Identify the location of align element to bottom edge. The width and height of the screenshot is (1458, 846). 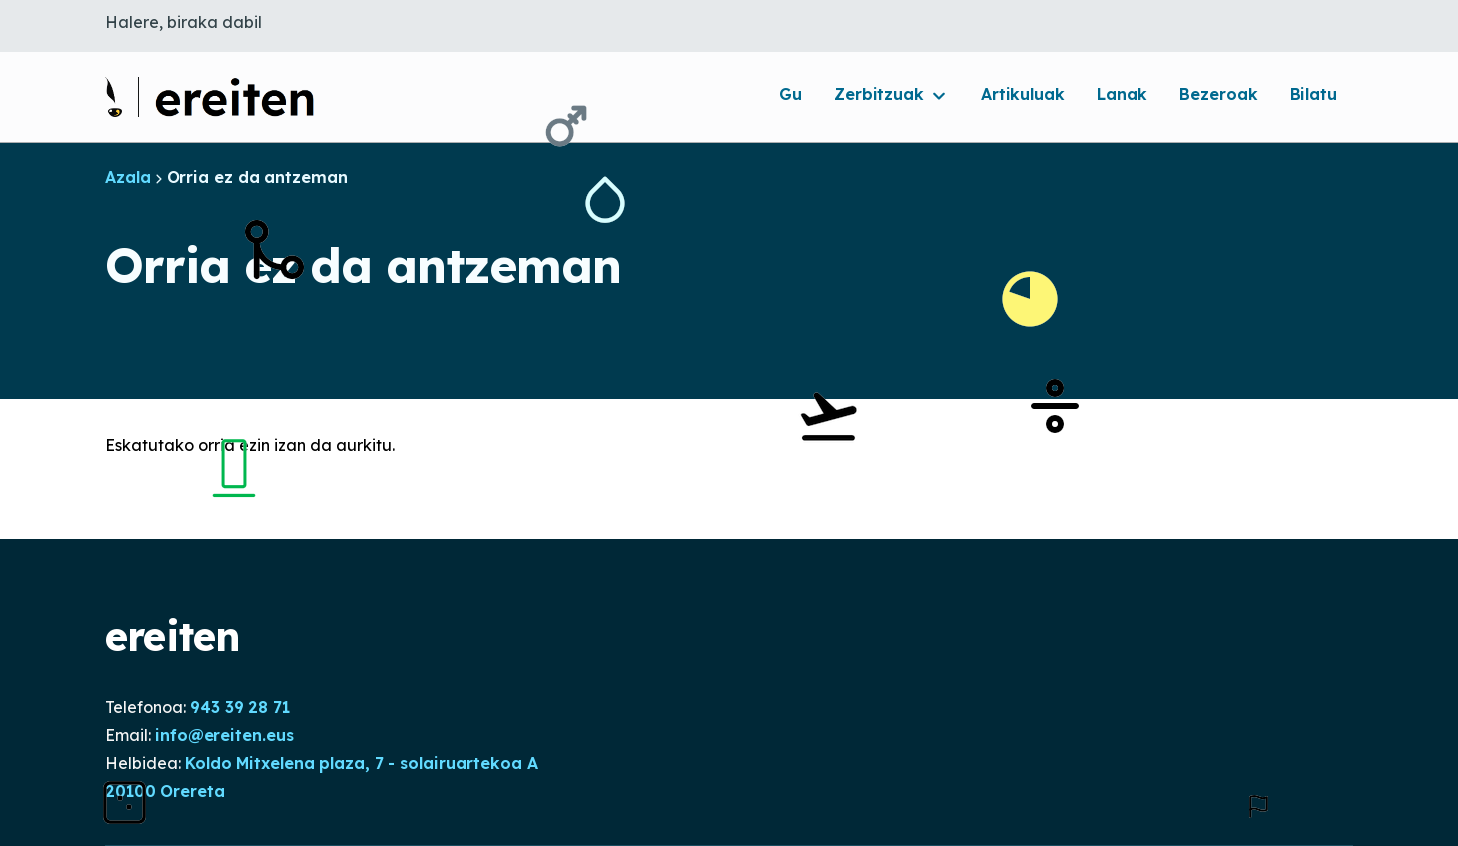
(234, 467).